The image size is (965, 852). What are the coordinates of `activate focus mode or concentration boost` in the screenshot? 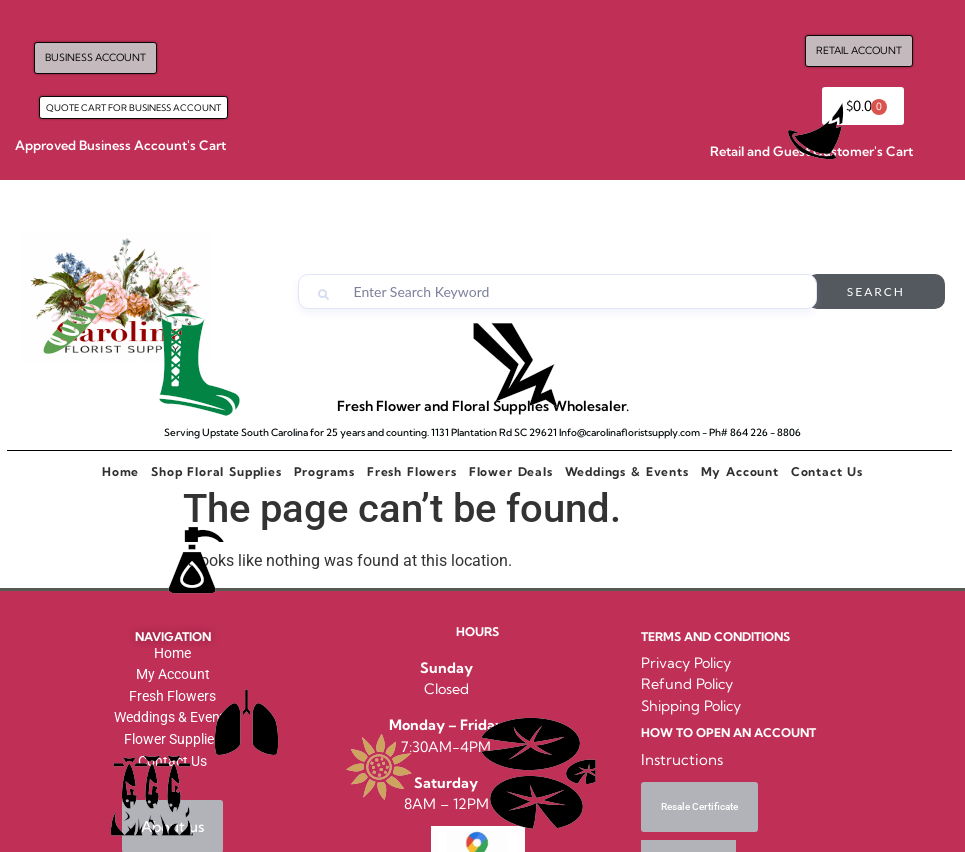 It's located at (515, 365).